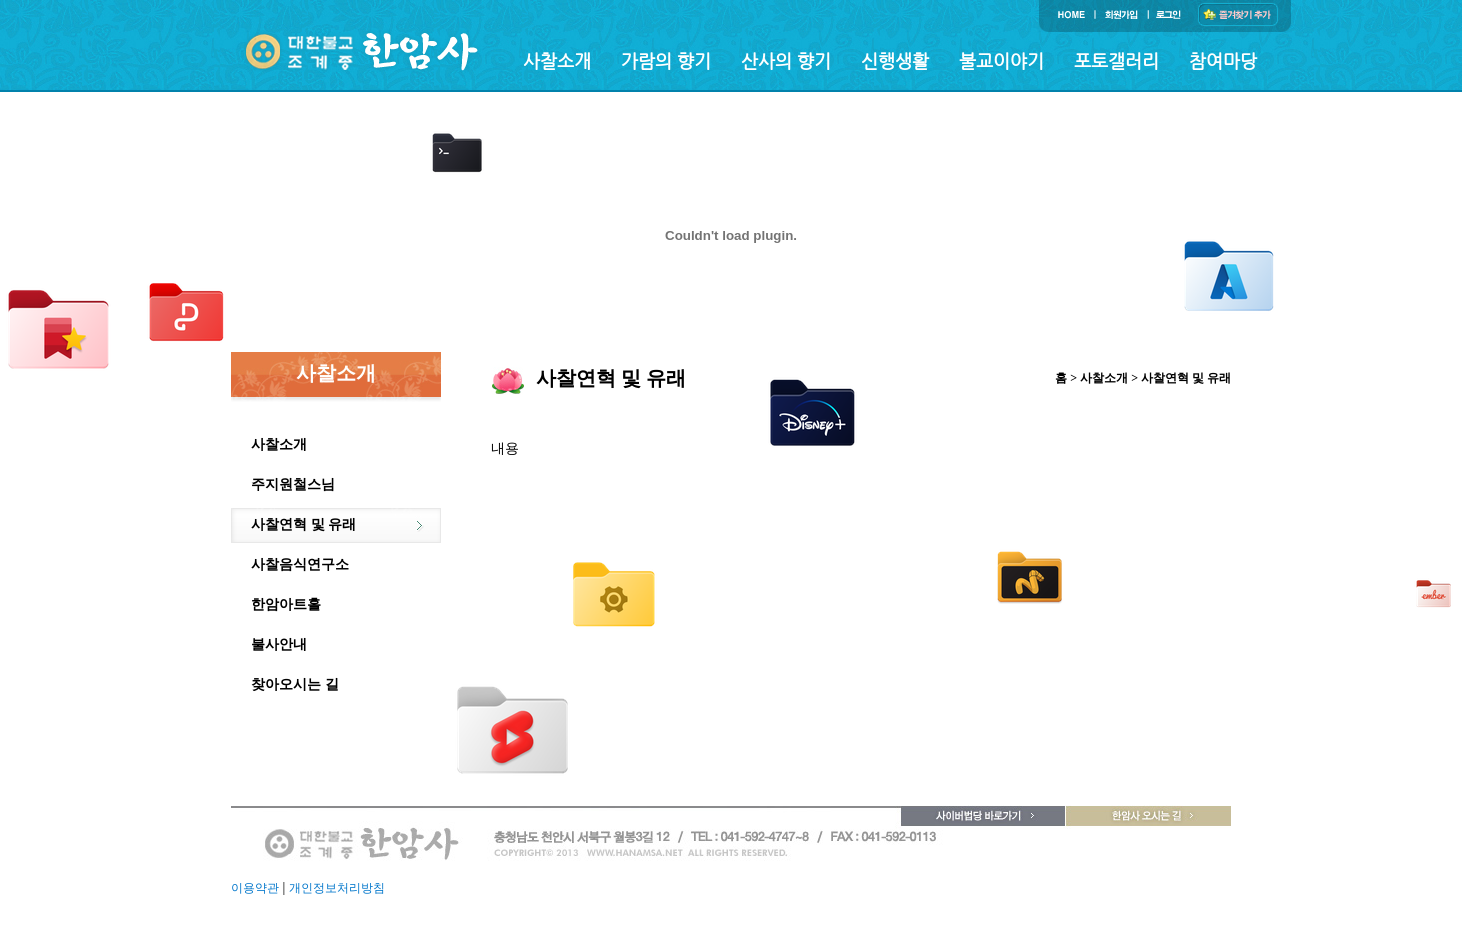 The image size is (1462, 927). Describe the element at coordinates (1433, 594) in the screenshot. I see `open ember.js project folder` at that location.